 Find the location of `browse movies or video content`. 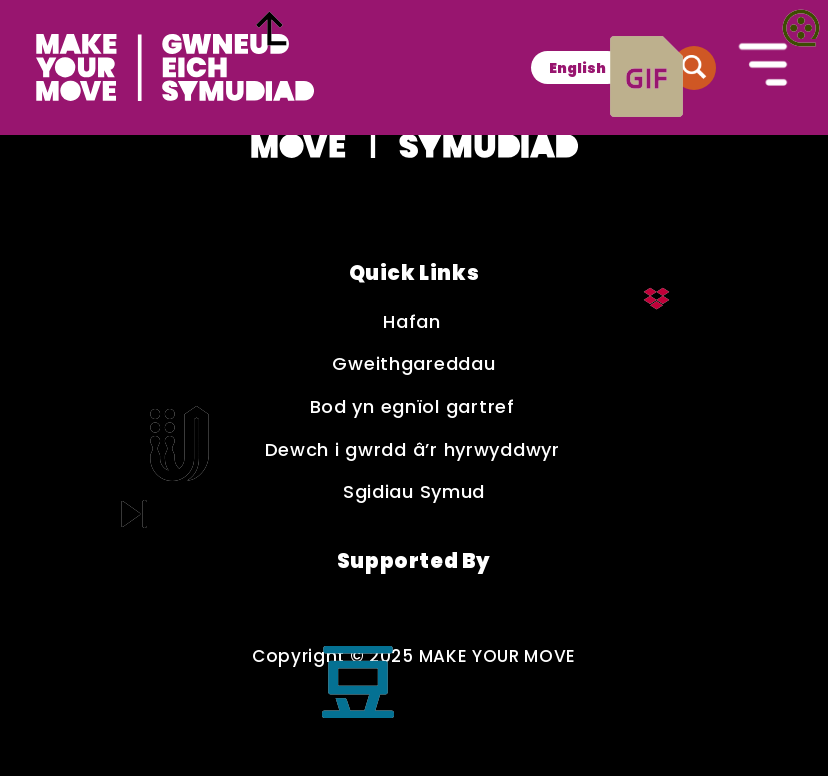

browse movies or video content is located at coordinates (801, 28).